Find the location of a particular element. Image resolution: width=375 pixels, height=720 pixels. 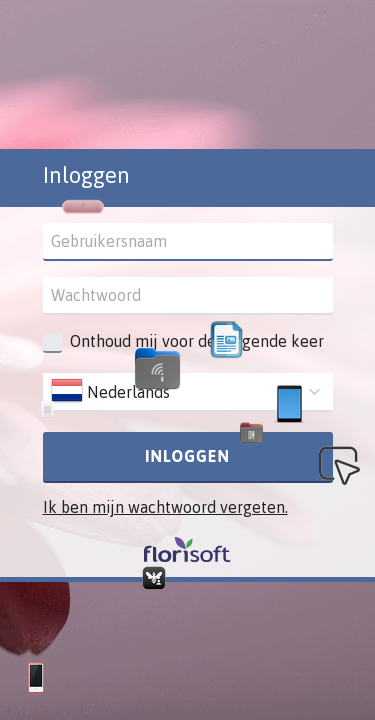

open insync cloud sync folder is located at coordinates (157, 368).